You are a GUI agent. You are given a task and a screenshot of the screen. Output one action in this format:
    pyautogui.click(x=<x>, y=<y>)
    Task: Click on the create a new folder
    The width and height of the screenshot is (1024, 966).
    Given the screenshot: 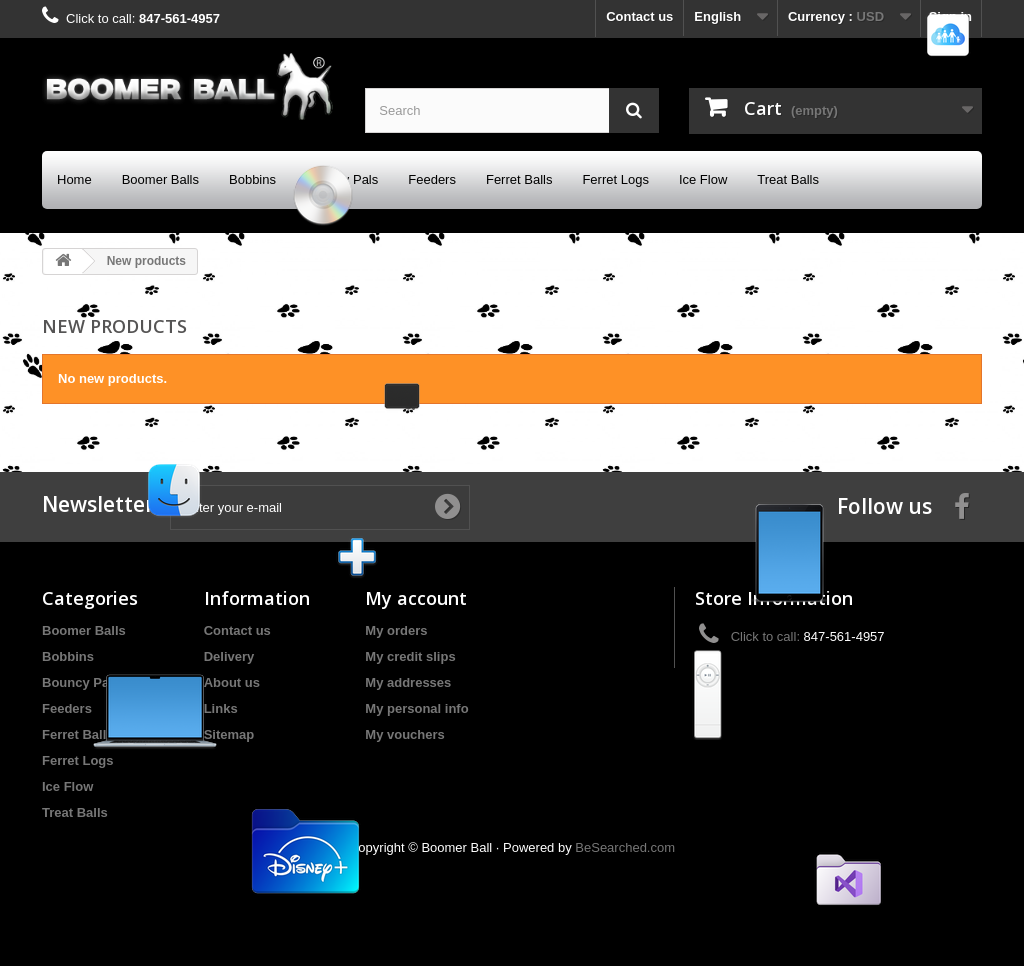 What is the action you would take?
    pyautogui.click(x=322, y=521)
    